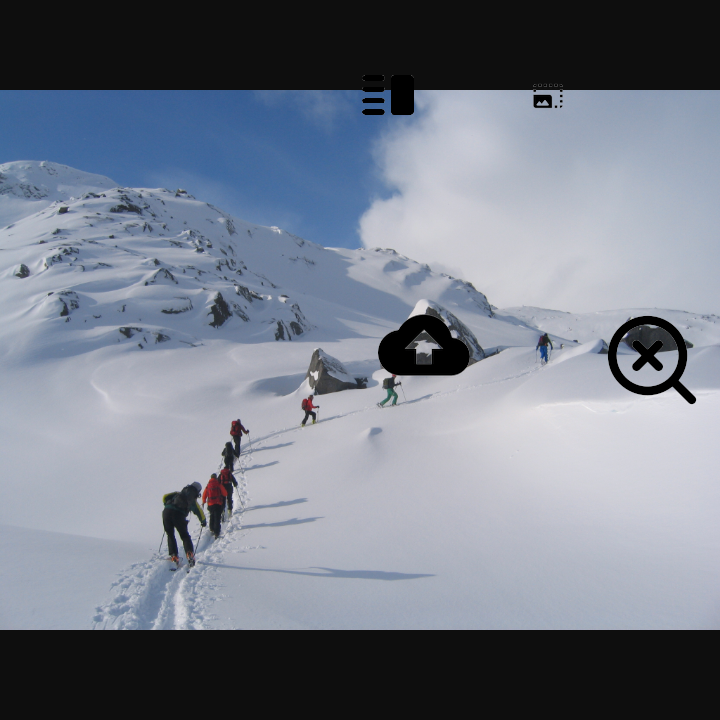 The width and height of the screenshot is (720, 720). I want to click on toggle vertical split view layout, so click(388, 95).